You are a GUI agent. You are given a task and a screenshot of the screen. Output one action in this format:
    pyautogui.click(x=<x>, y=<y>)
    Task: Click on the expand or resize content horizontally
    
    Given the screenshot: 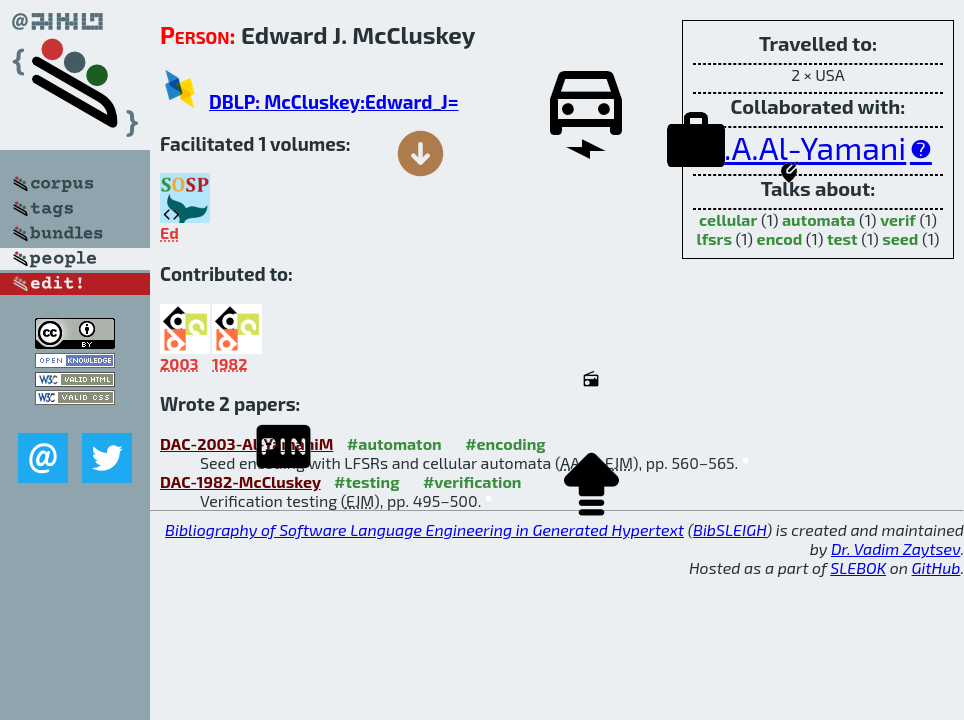 What is the action you would take?
    pyautogui.click(x=171, y=214)
    